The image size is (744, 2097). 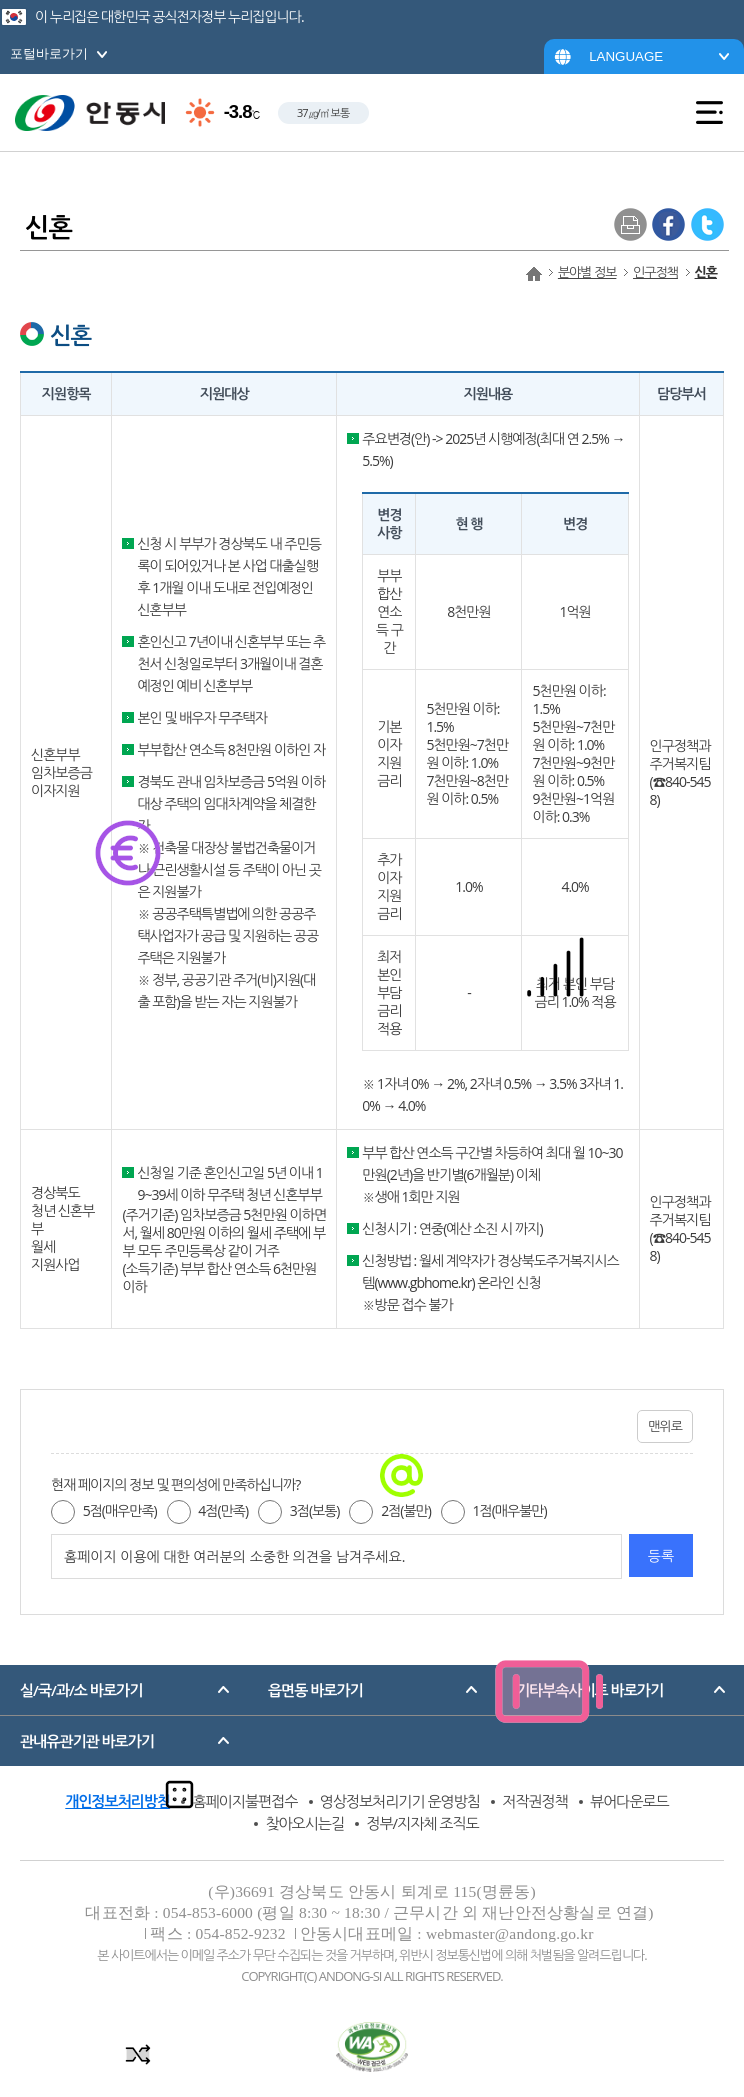 What do you see at coordinates (401, 1475) in the screenshot?
I see `enter an email address` at bounding box center [401, 1475].